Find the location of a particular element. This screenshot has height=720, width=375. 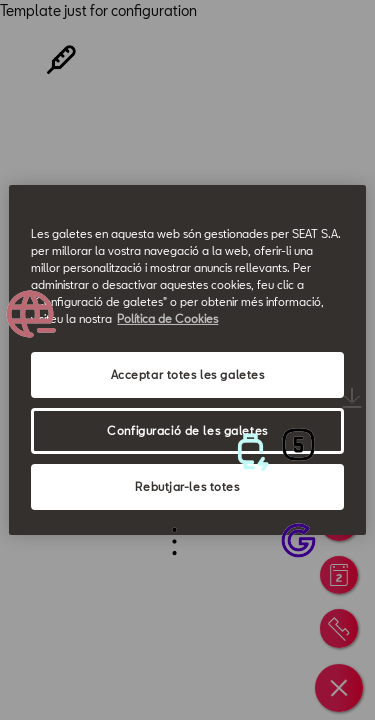

indicates step 5 in a multi-step process is located at coordinates (298, 444).